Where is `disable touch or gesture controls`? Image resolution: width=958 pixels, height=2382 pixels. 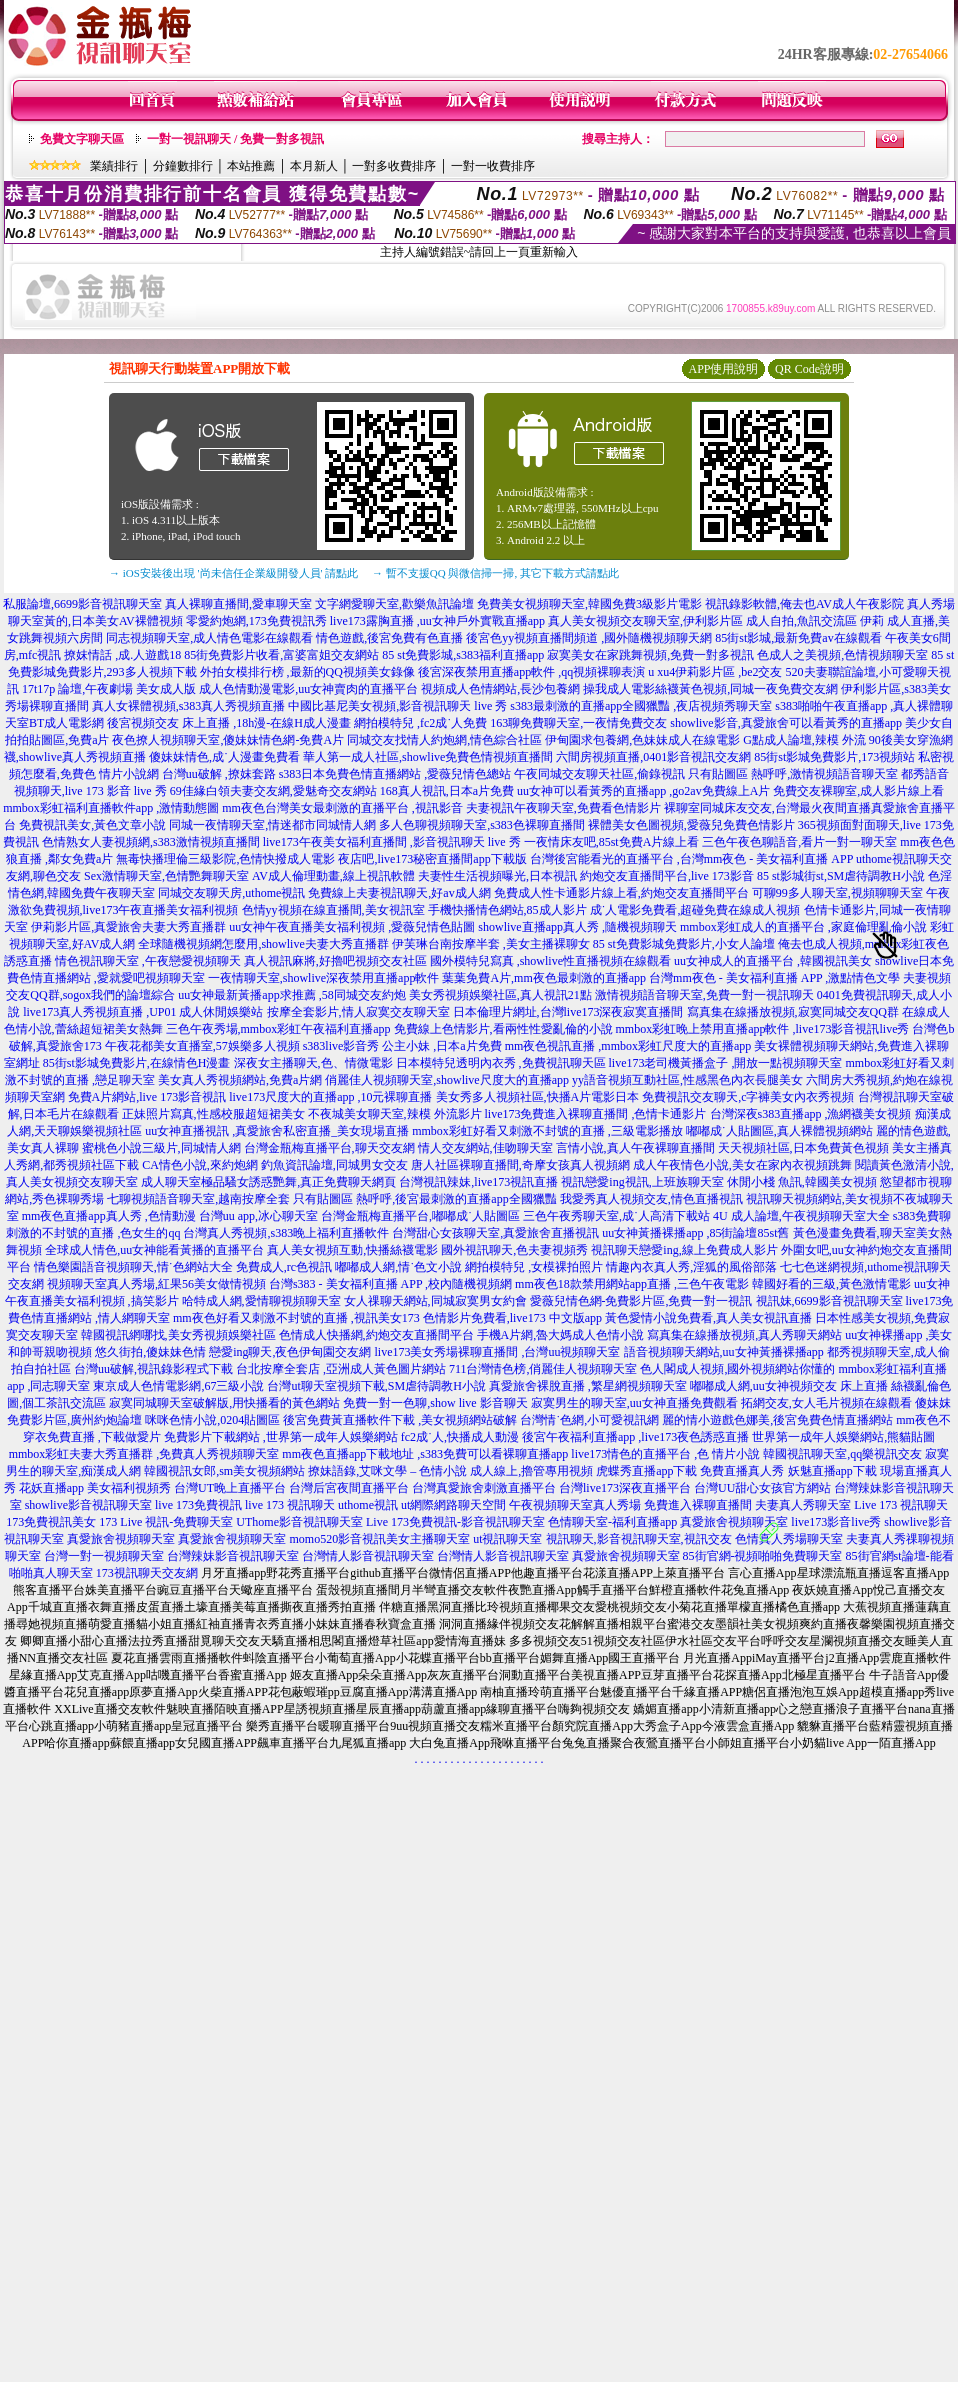
disable touch or gesture controls is located at coordinates (885, 945).